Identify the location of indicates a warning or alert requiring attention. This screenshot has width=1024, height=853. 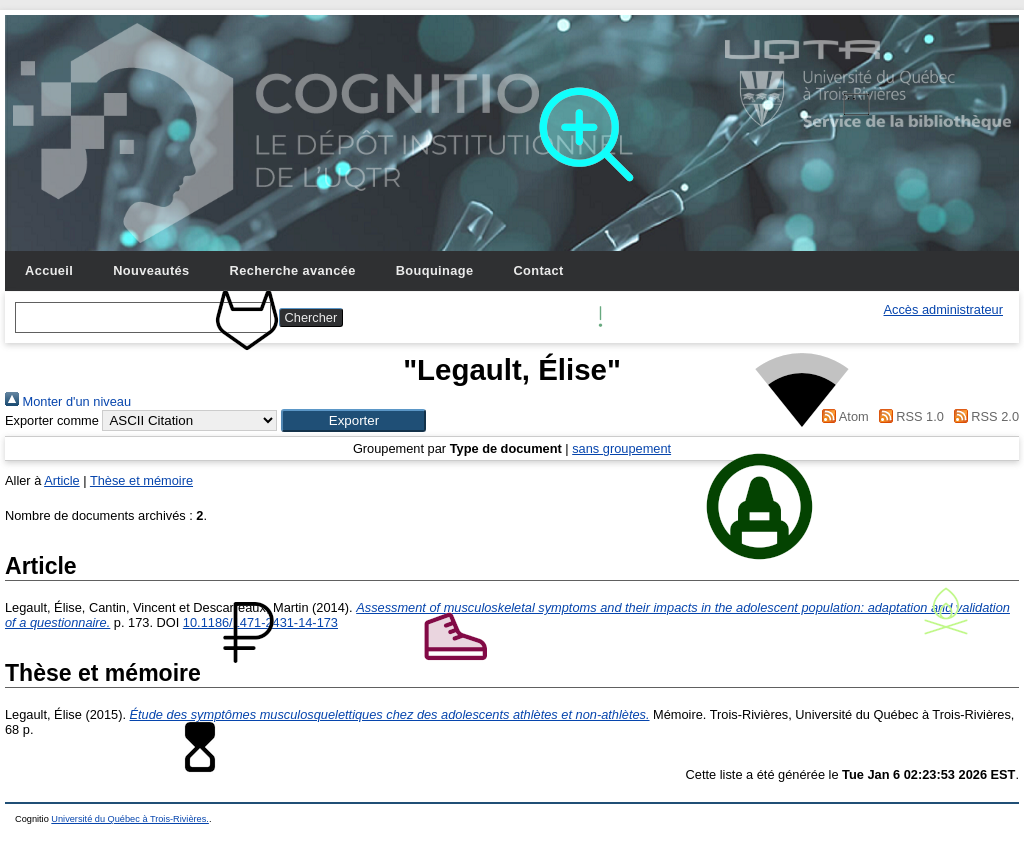
(600, 316).